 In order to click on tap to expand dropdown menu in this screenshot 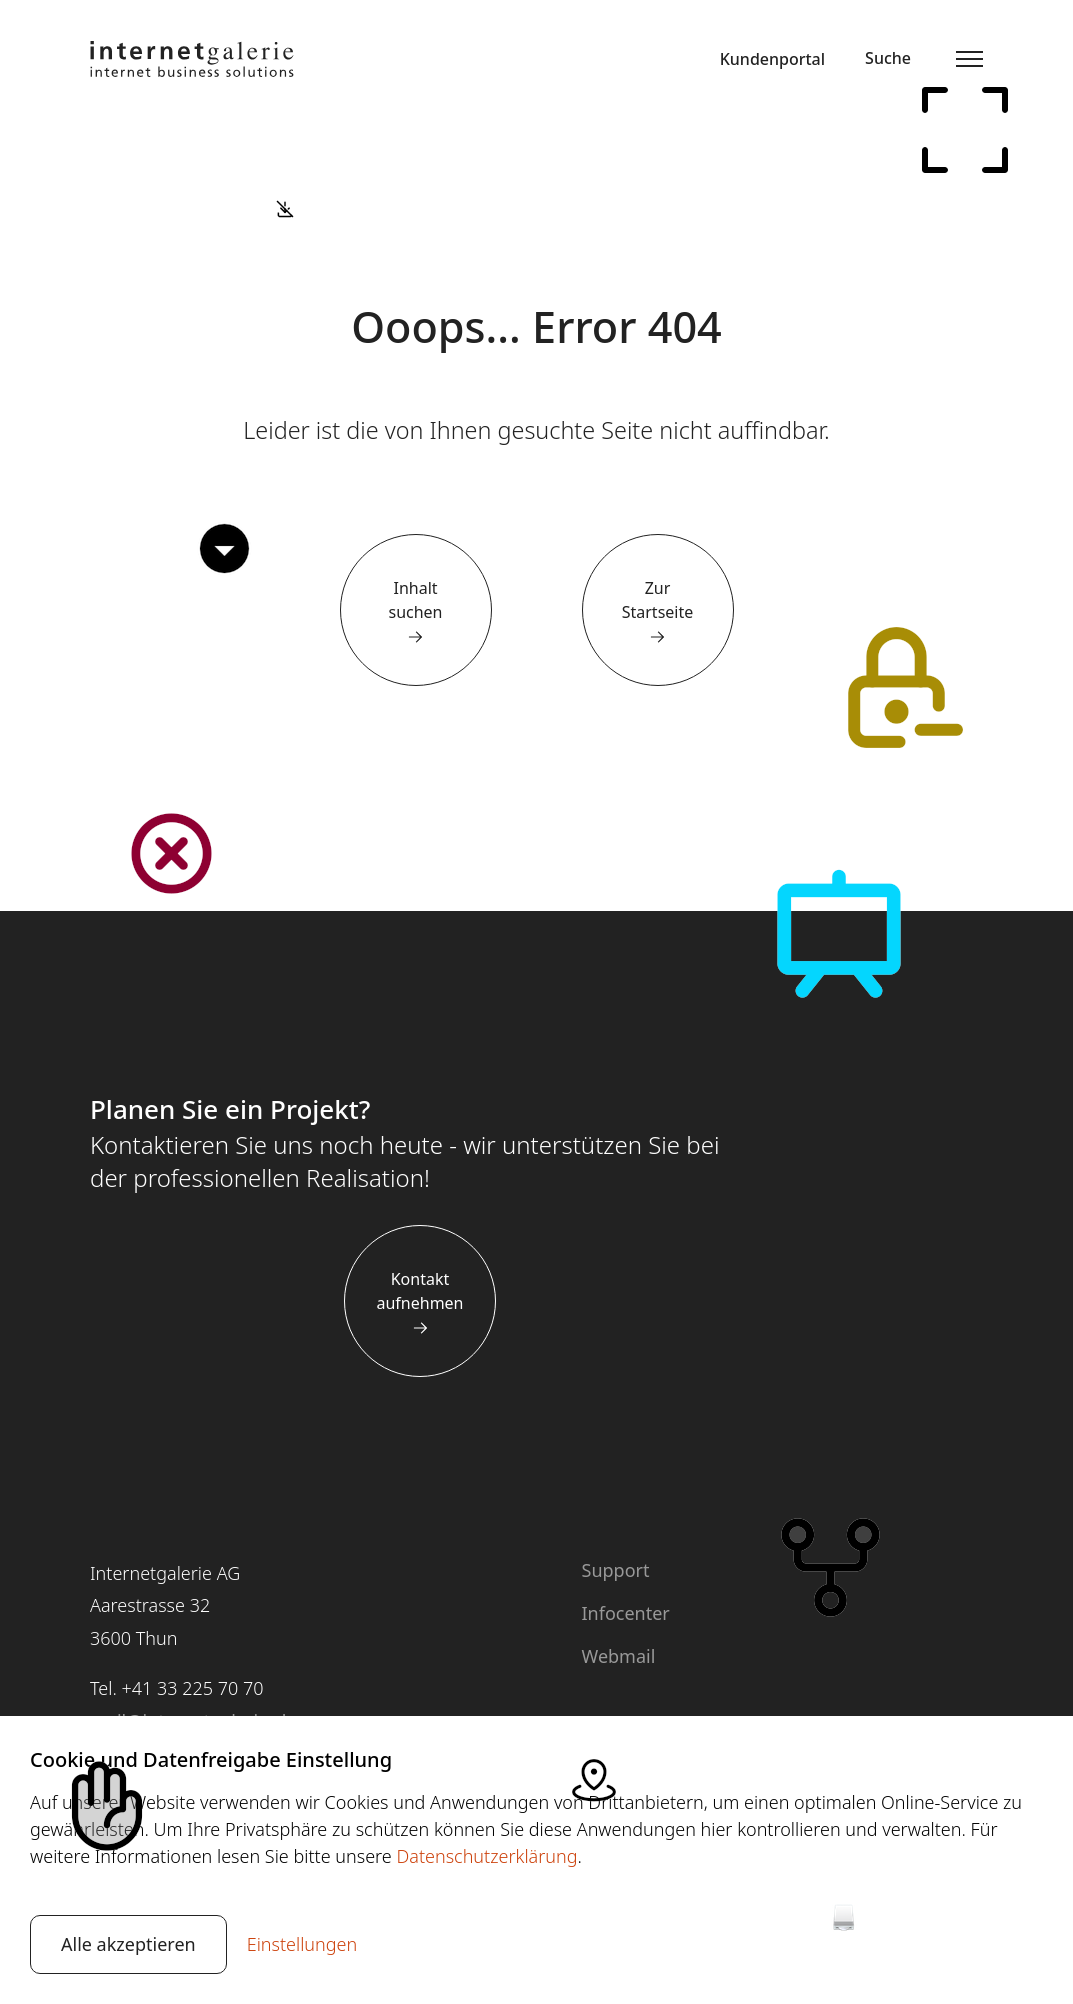, I will do `click(224, 548)`.